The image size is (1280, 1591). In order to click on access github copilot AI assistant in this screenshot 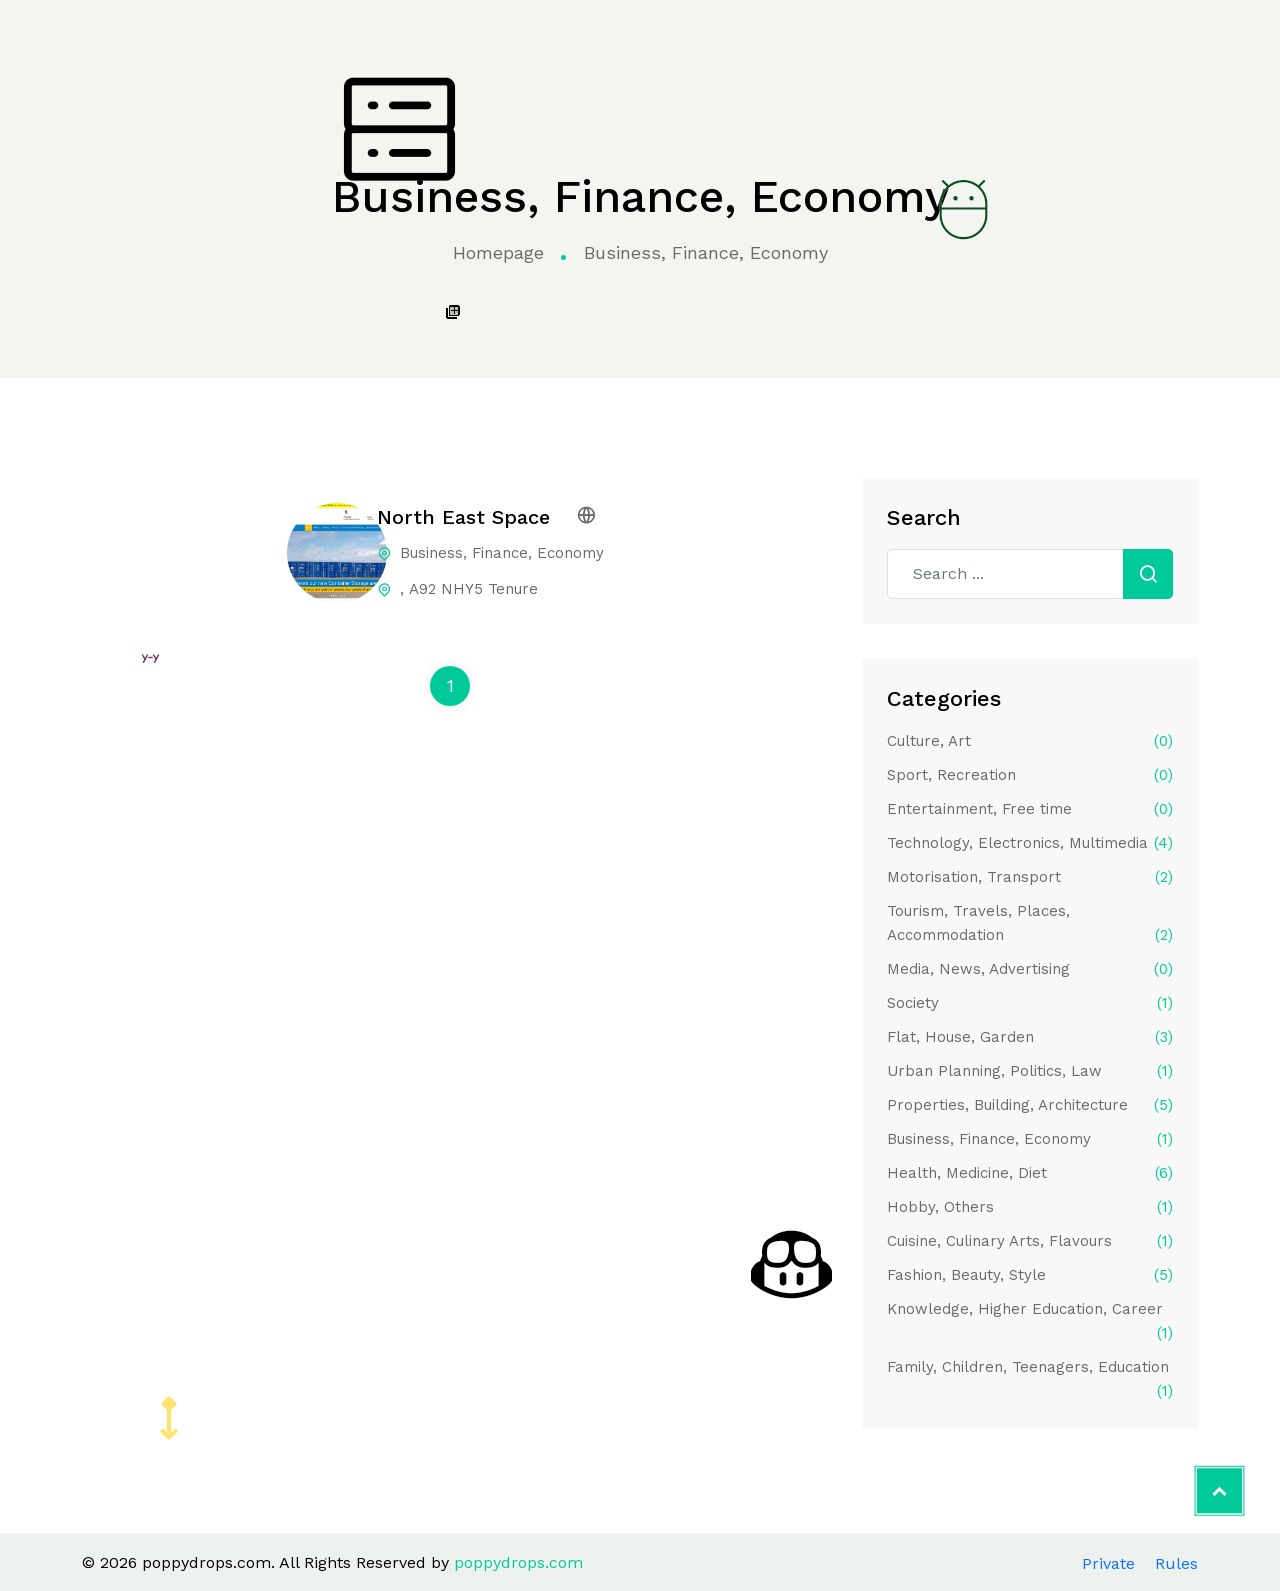, I will do `click(791, 1264)`.